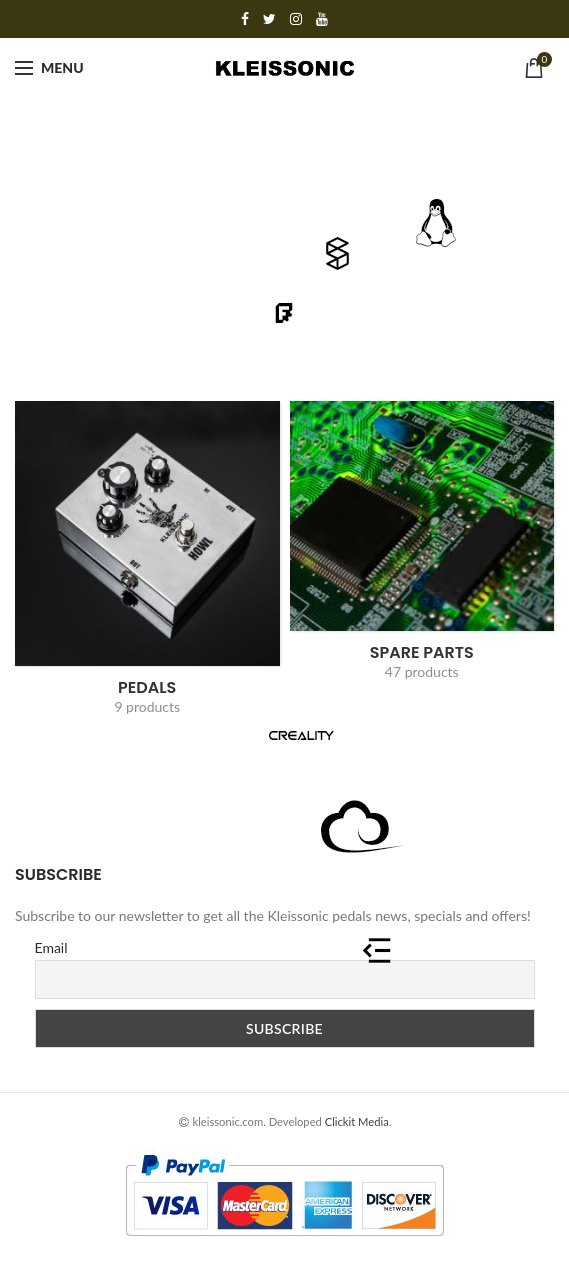 This screenshot has height=1270, width=569. What do you see at coordinates (362, 826) in the screenshot?
I see `ethers.js library branding or documentation link` at bounding box center [362, 826].